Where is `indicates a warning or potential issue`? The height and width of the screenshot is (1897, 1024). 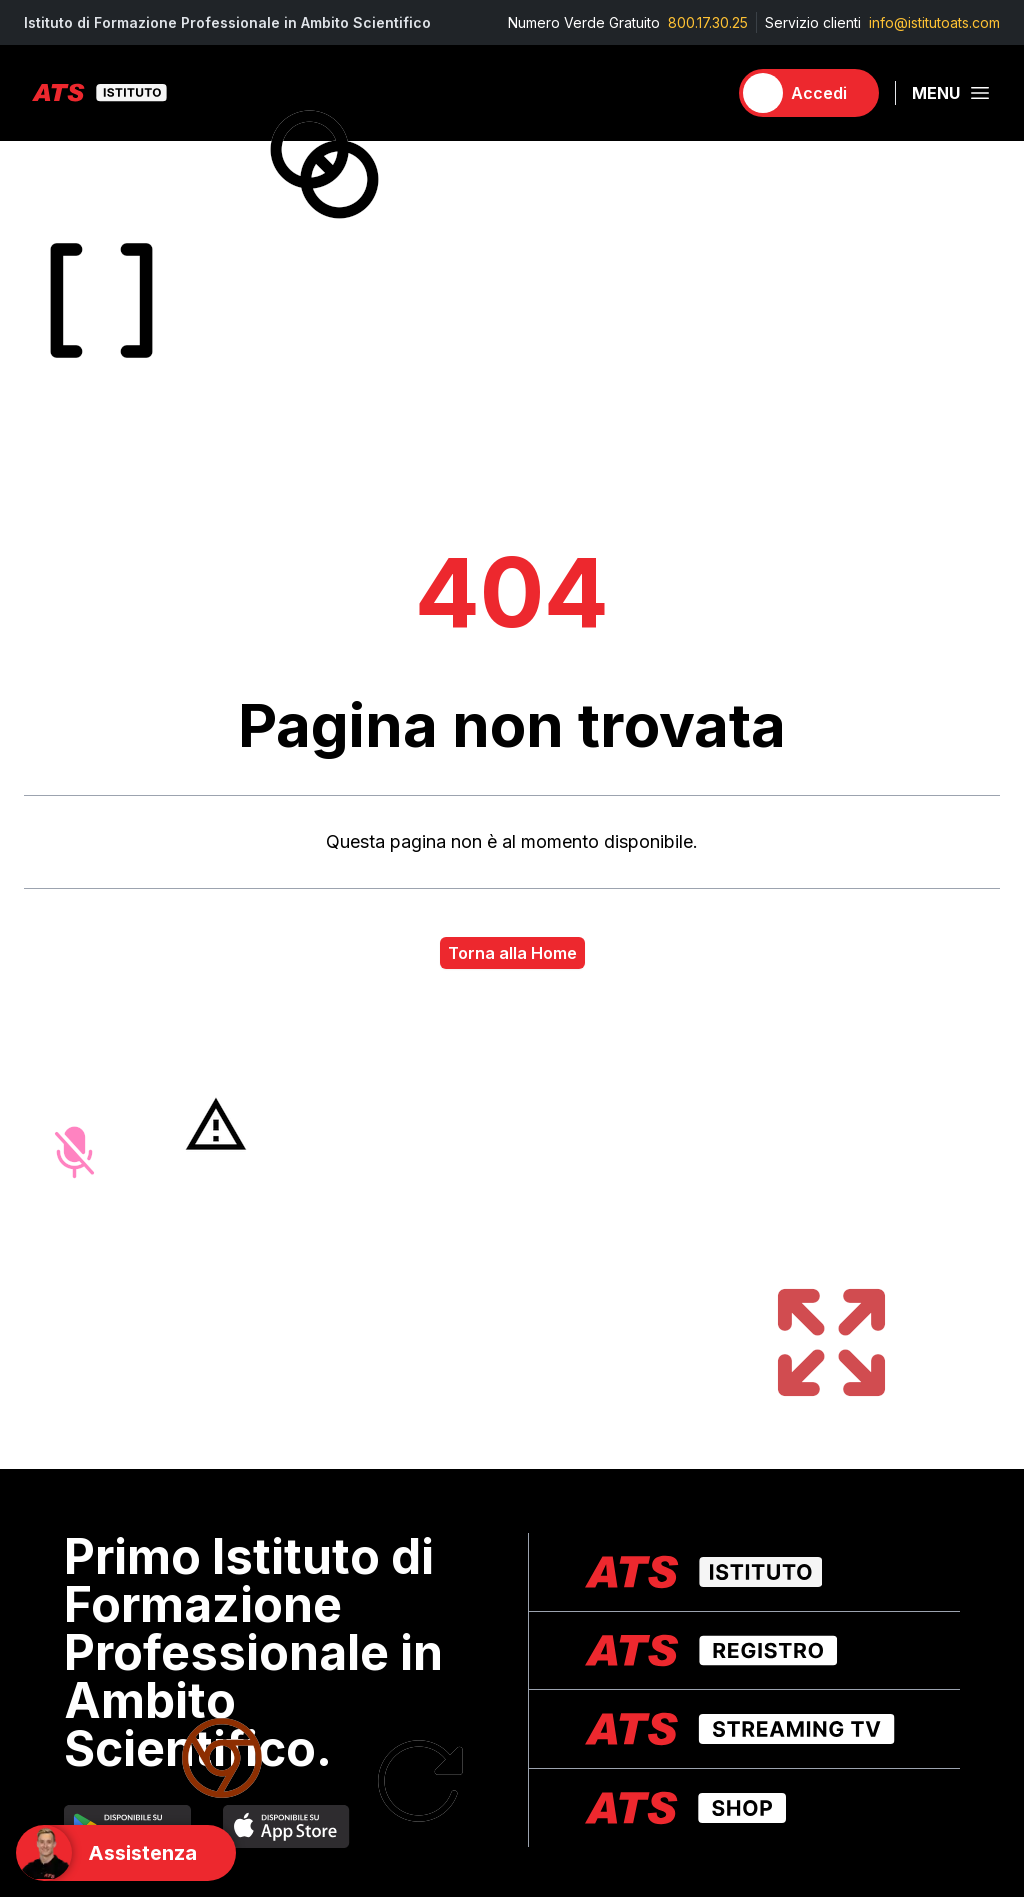 indicates a warning or potential issue is located at coordinates (216, 1125).